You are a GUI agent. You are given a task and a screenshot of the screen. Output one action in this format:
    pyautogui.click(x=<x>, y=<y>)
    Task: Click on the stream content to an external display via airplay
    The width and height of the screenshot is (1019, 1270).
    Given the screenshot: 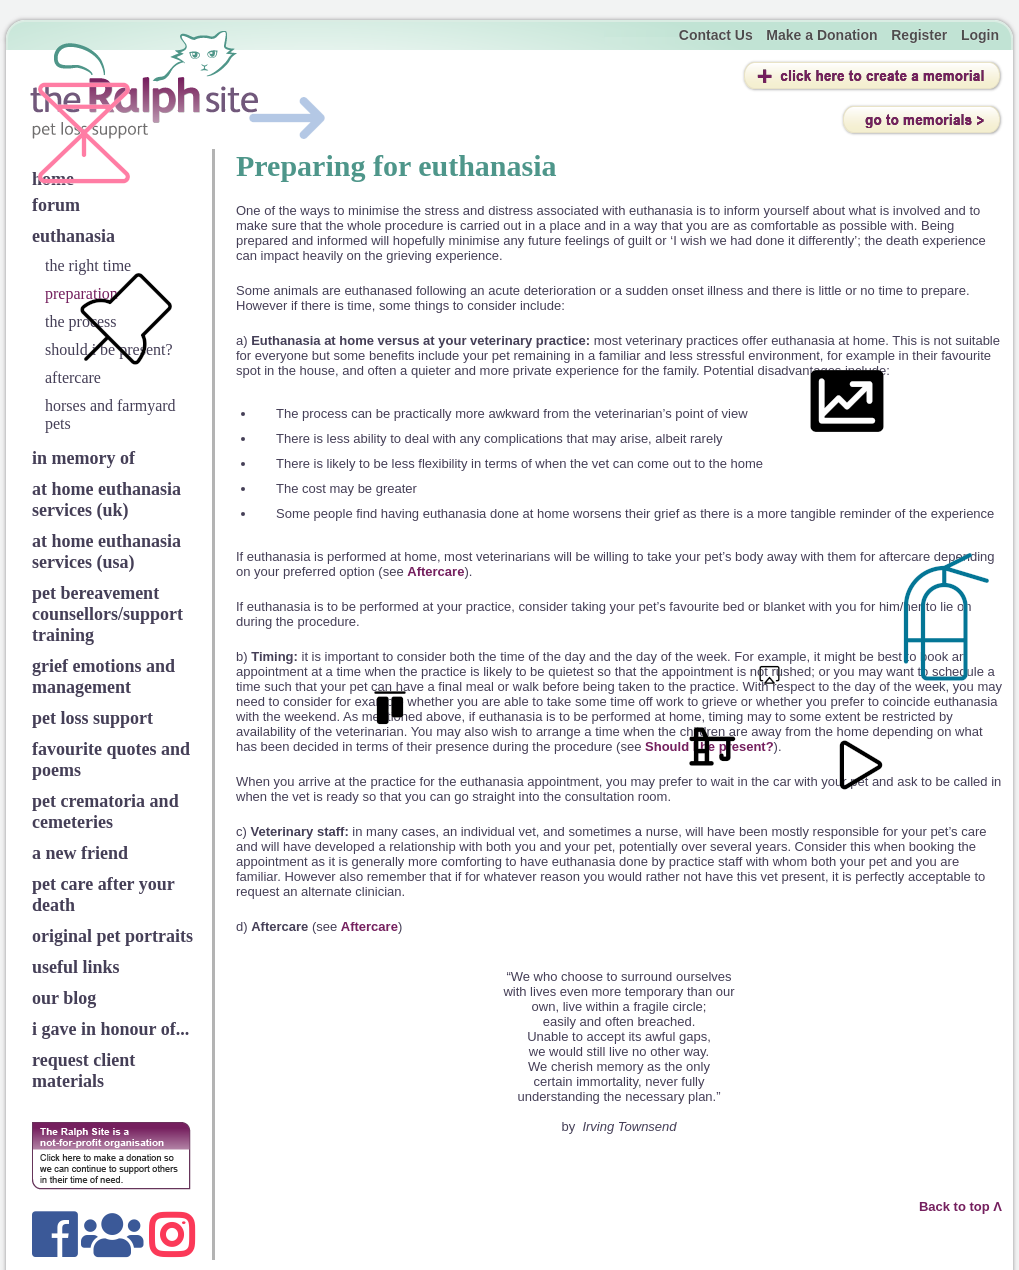 What is the action you would take?
    pyautogui.click(x=769, y=674)
    